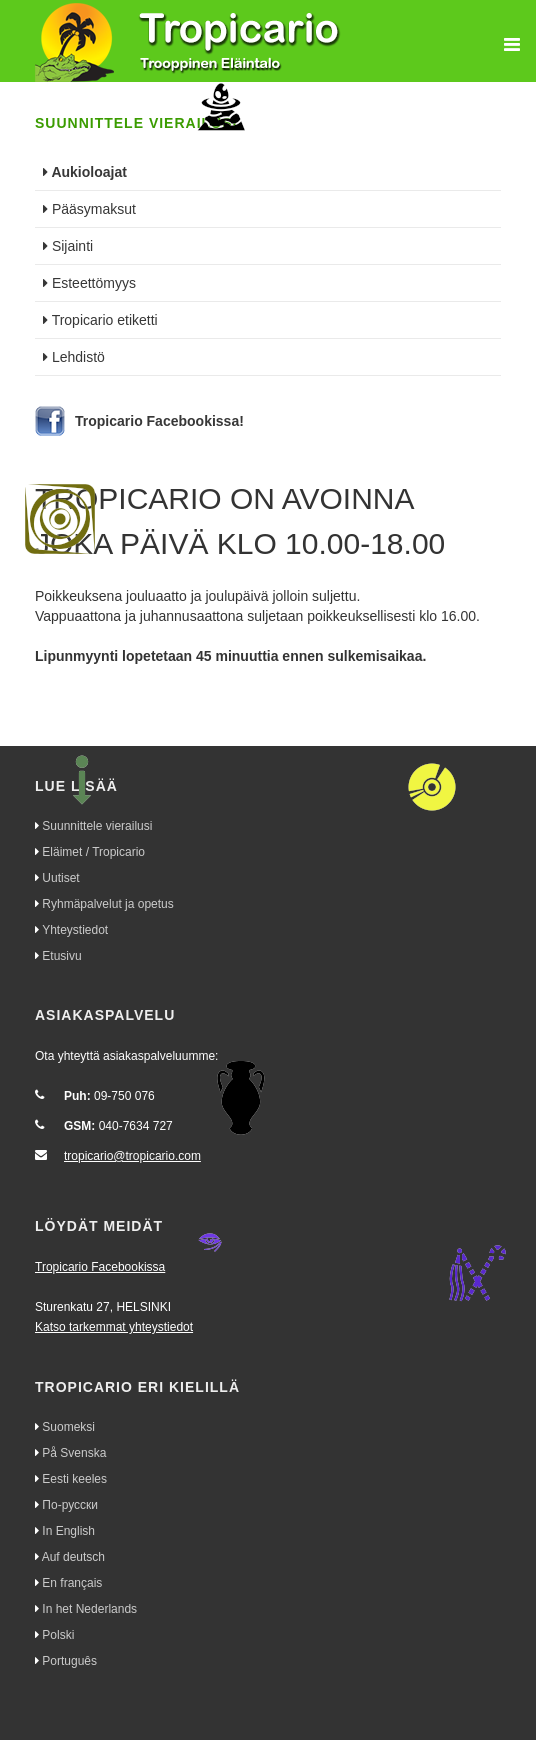 This screenshot has width=536, height=1740. I want to click on browse ancient or historical artifacts, so click(241, 1098).